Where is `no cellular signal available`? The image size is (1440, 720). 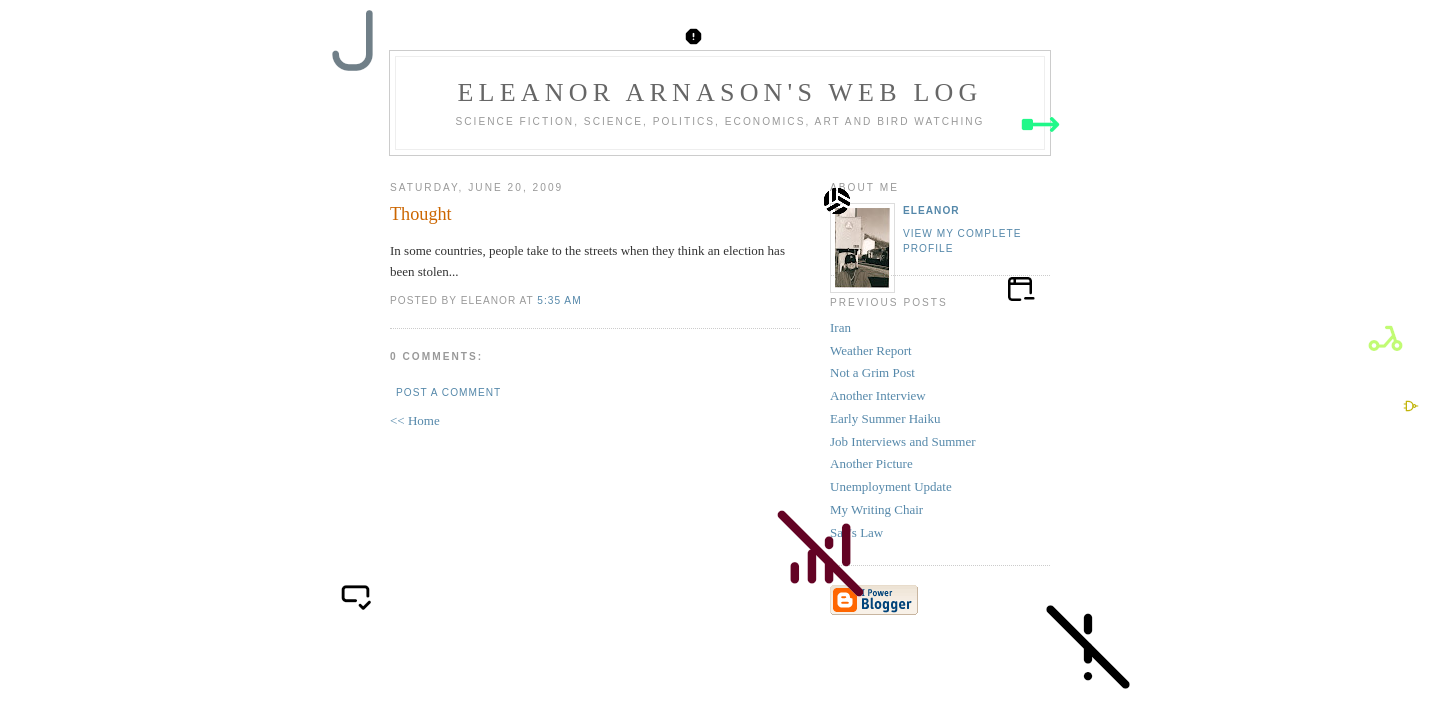
no cellular signal available is located at coordinates (820, 553).